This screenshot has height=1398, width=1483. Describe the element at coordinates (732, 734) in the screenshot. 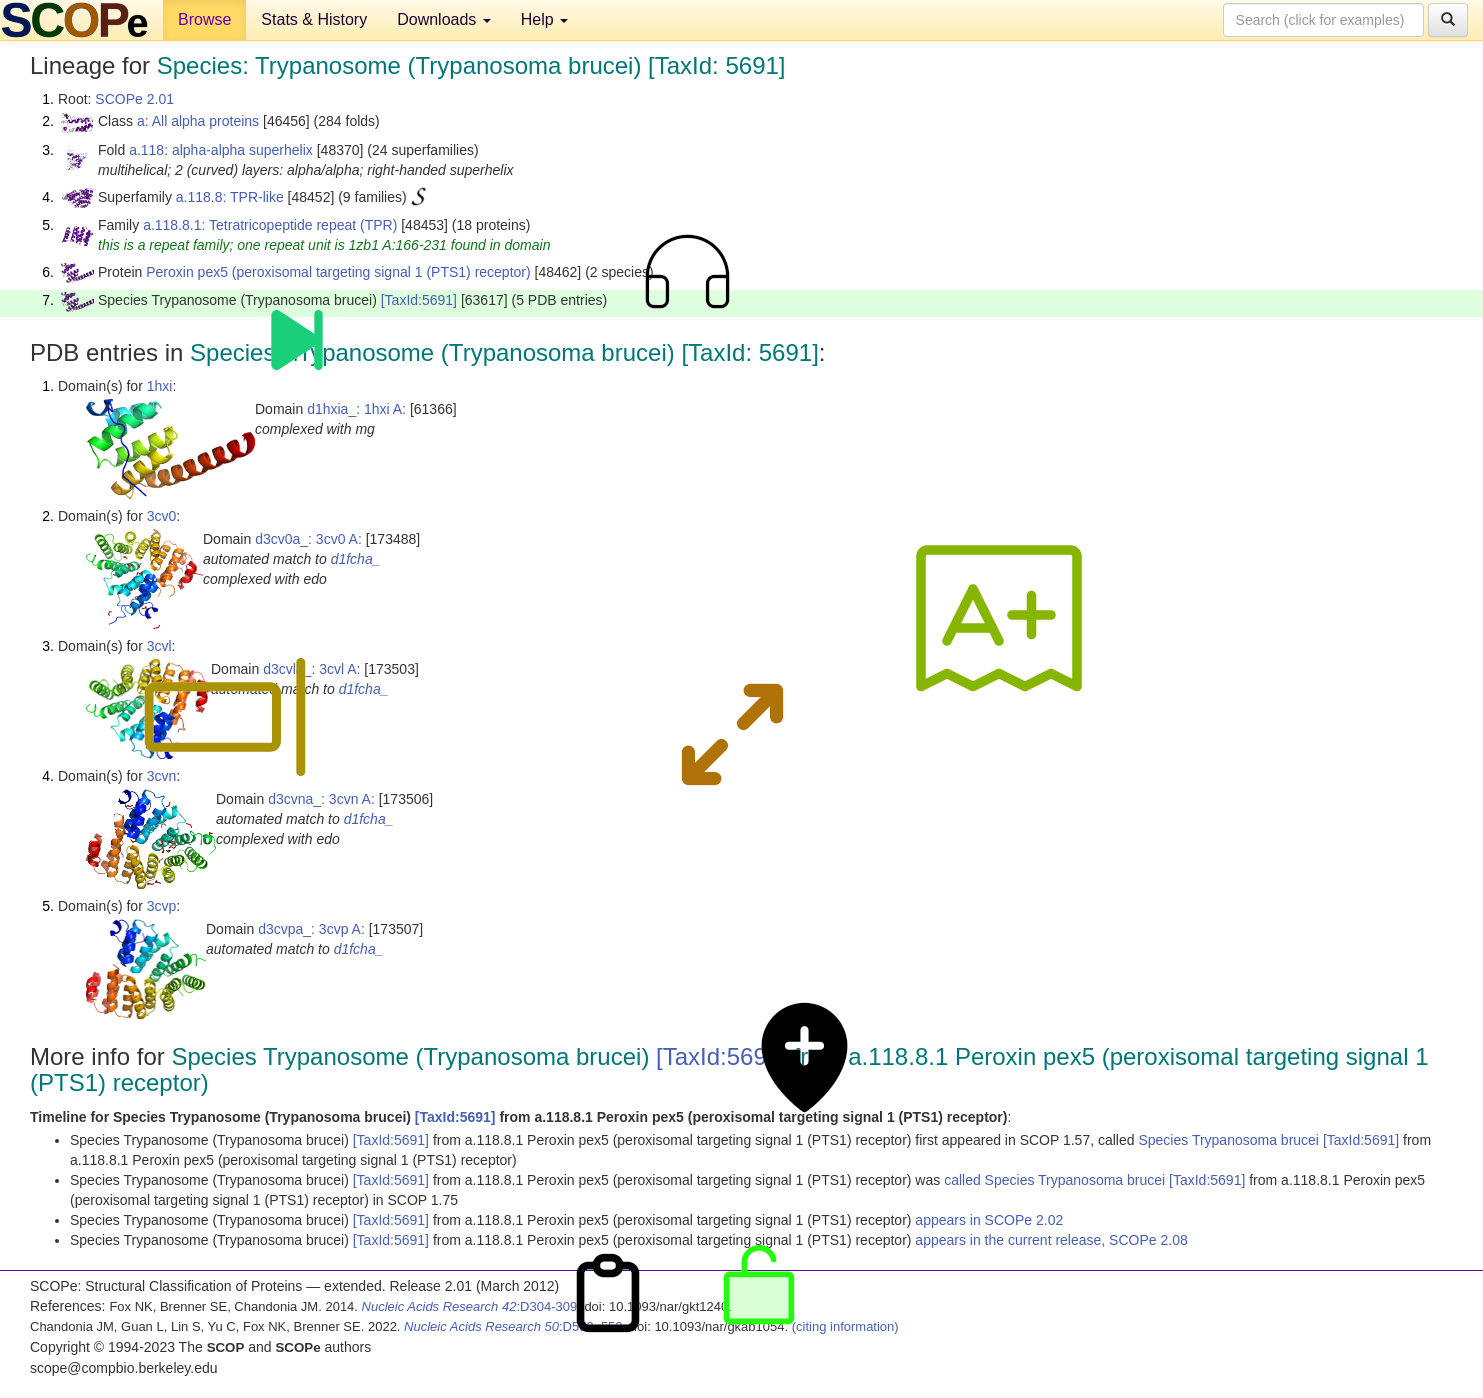

I see `expand to full screen` at that location.